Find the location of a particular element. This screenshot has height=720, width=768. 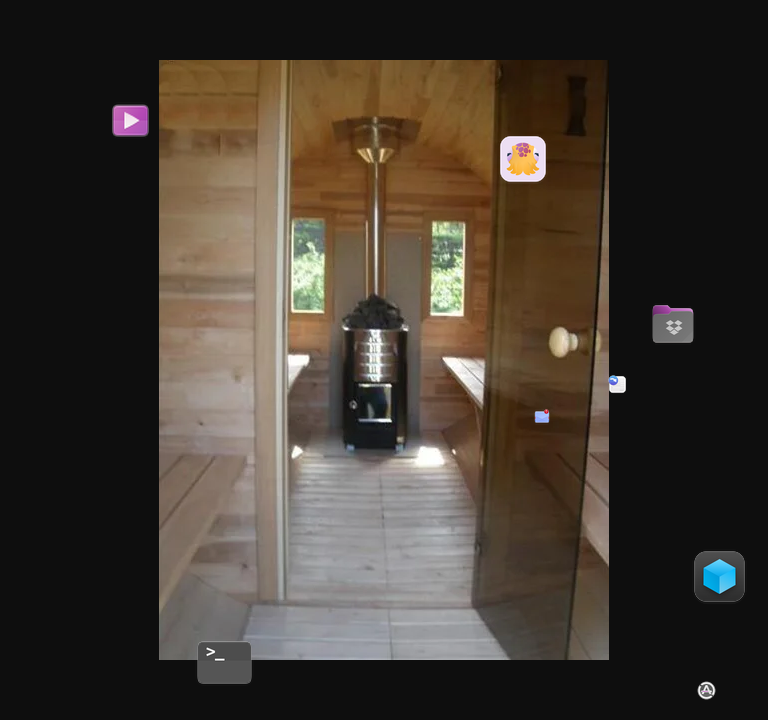

open your dropbox synced folder is located at coordinates (673, 324).